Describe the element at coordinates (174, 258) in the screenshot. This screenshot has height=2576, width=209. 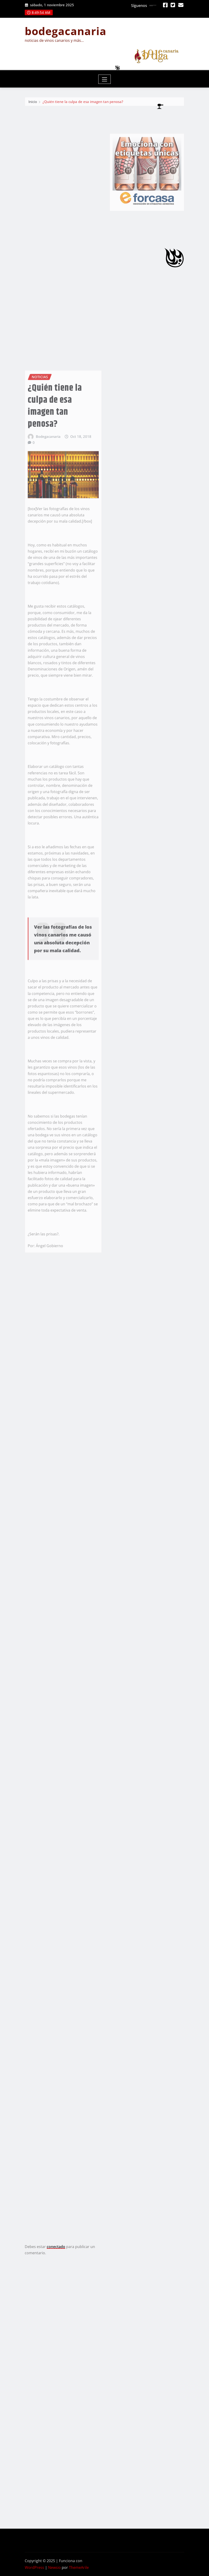
I see `indicates a burning or destroyed document` at that location.